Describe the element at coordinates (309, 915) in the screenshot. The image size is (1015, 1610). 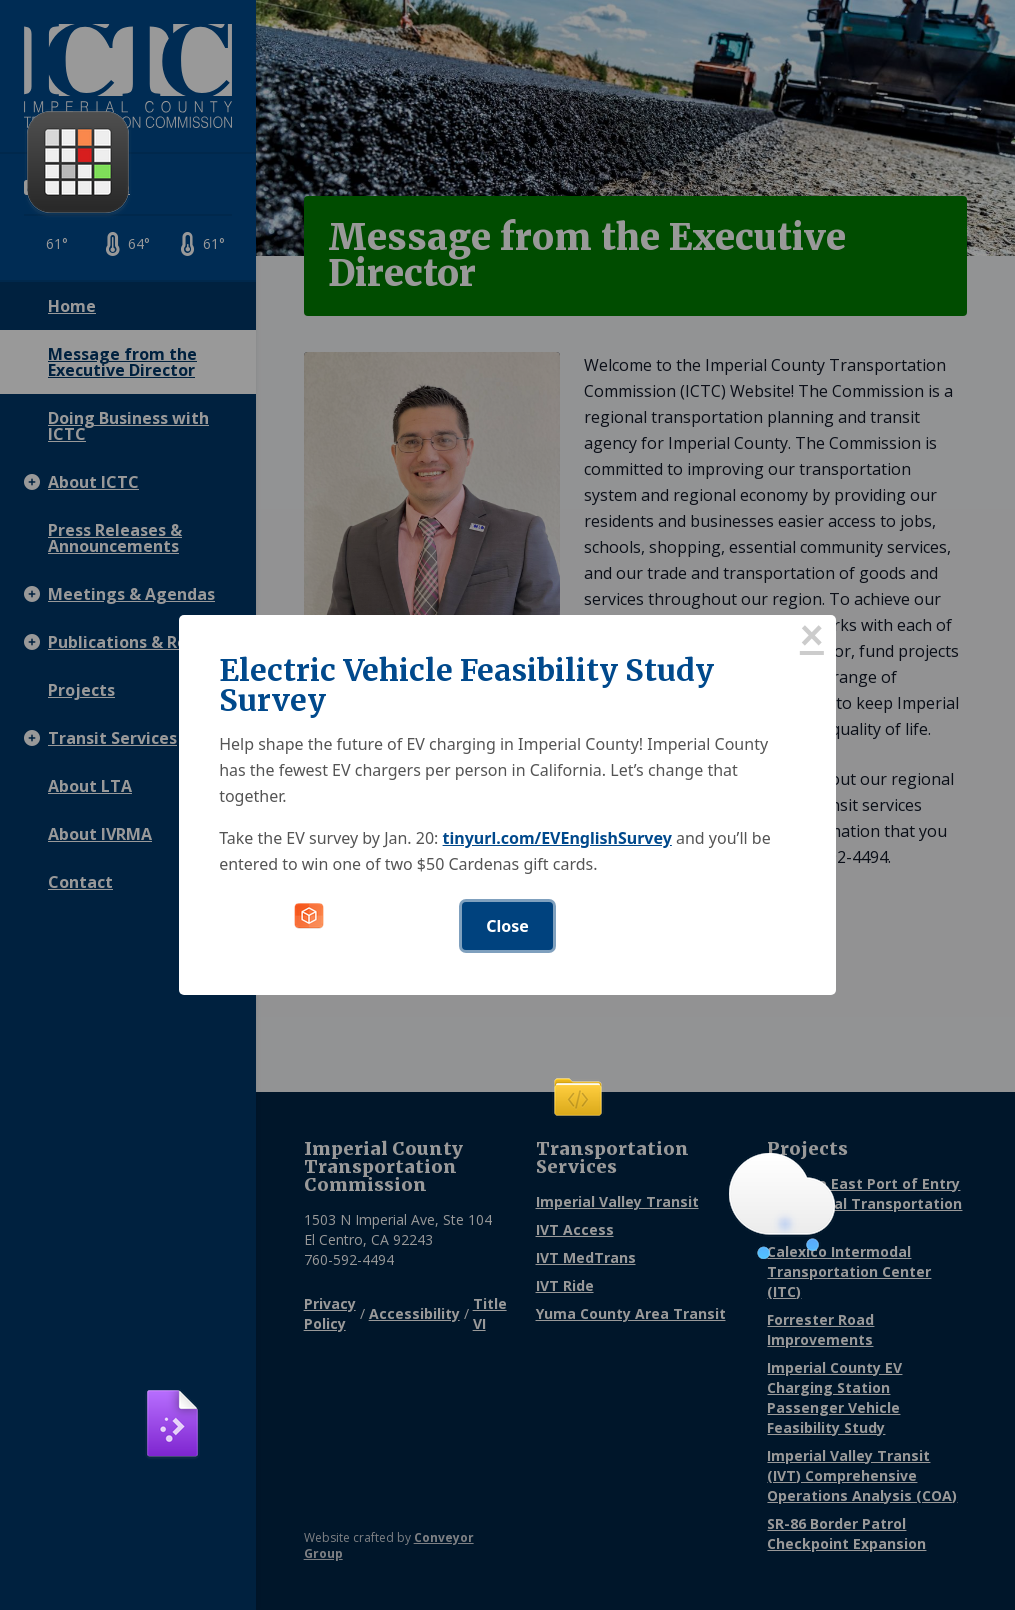
I see `open a 3ds format 3d model file` at that location.